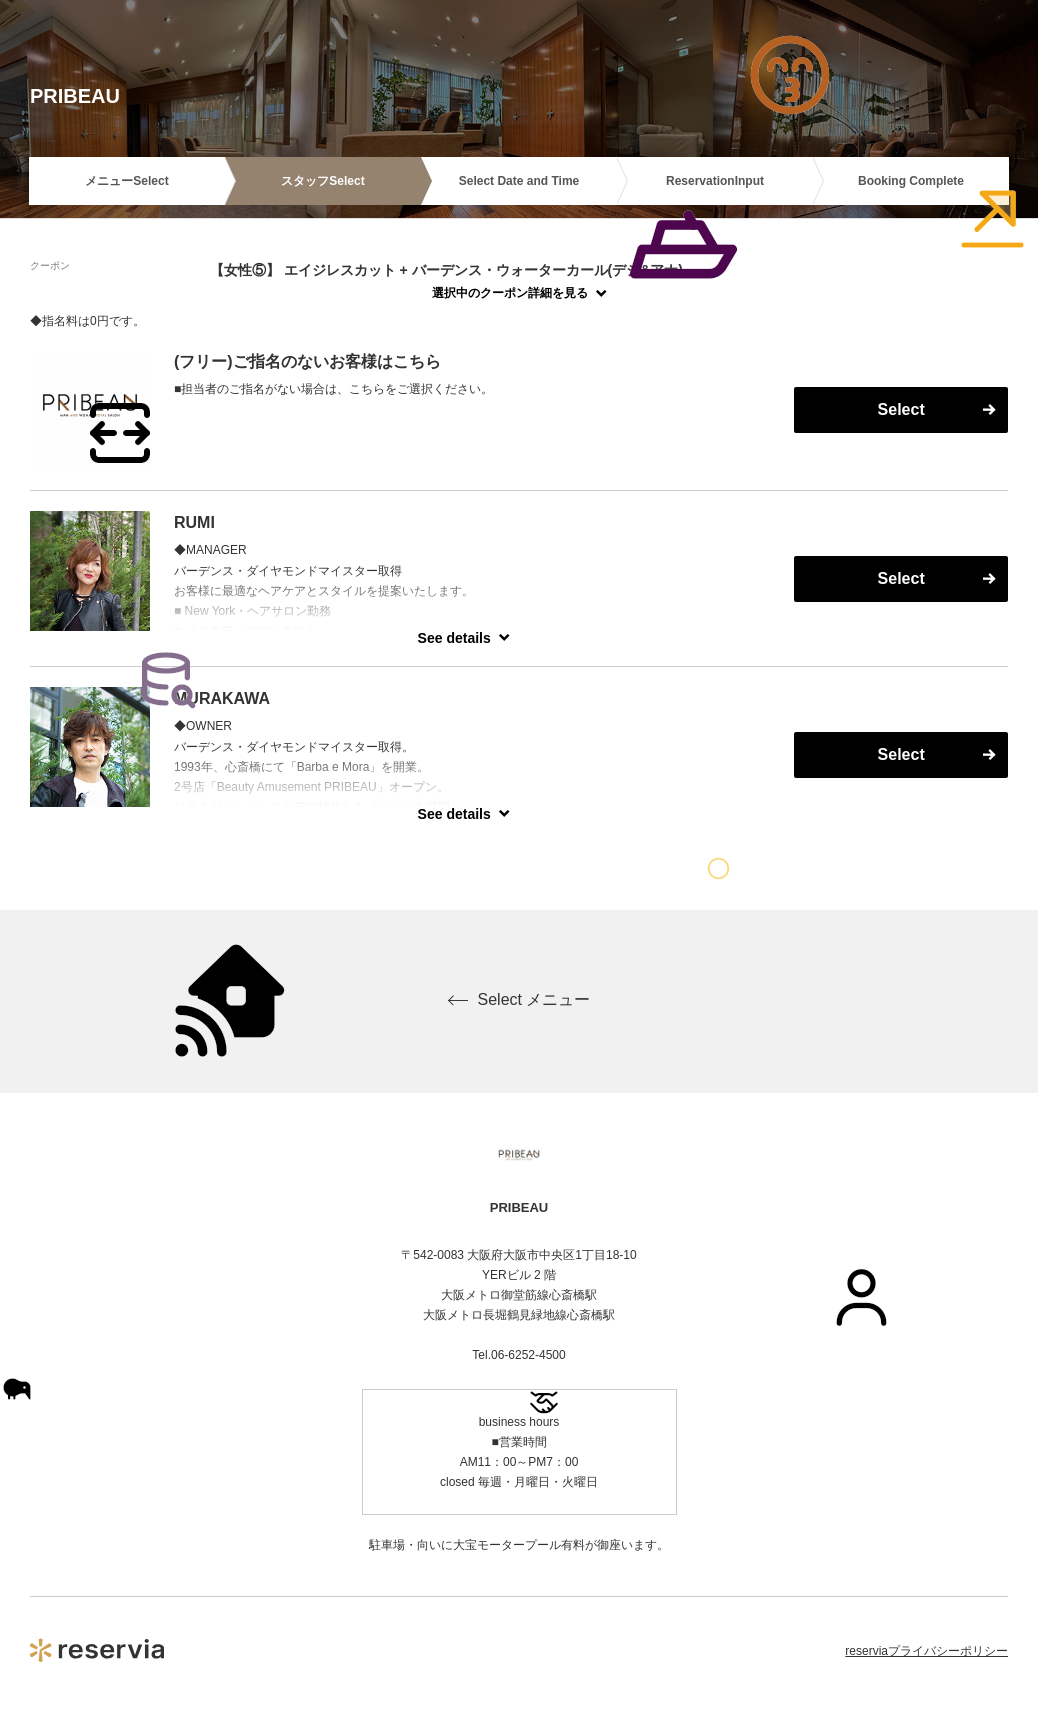 The height and width of the screenshot is (1714, 1038). I want to click on kiwi bird icon representing New Zealand-related content, so click(17, 1389).